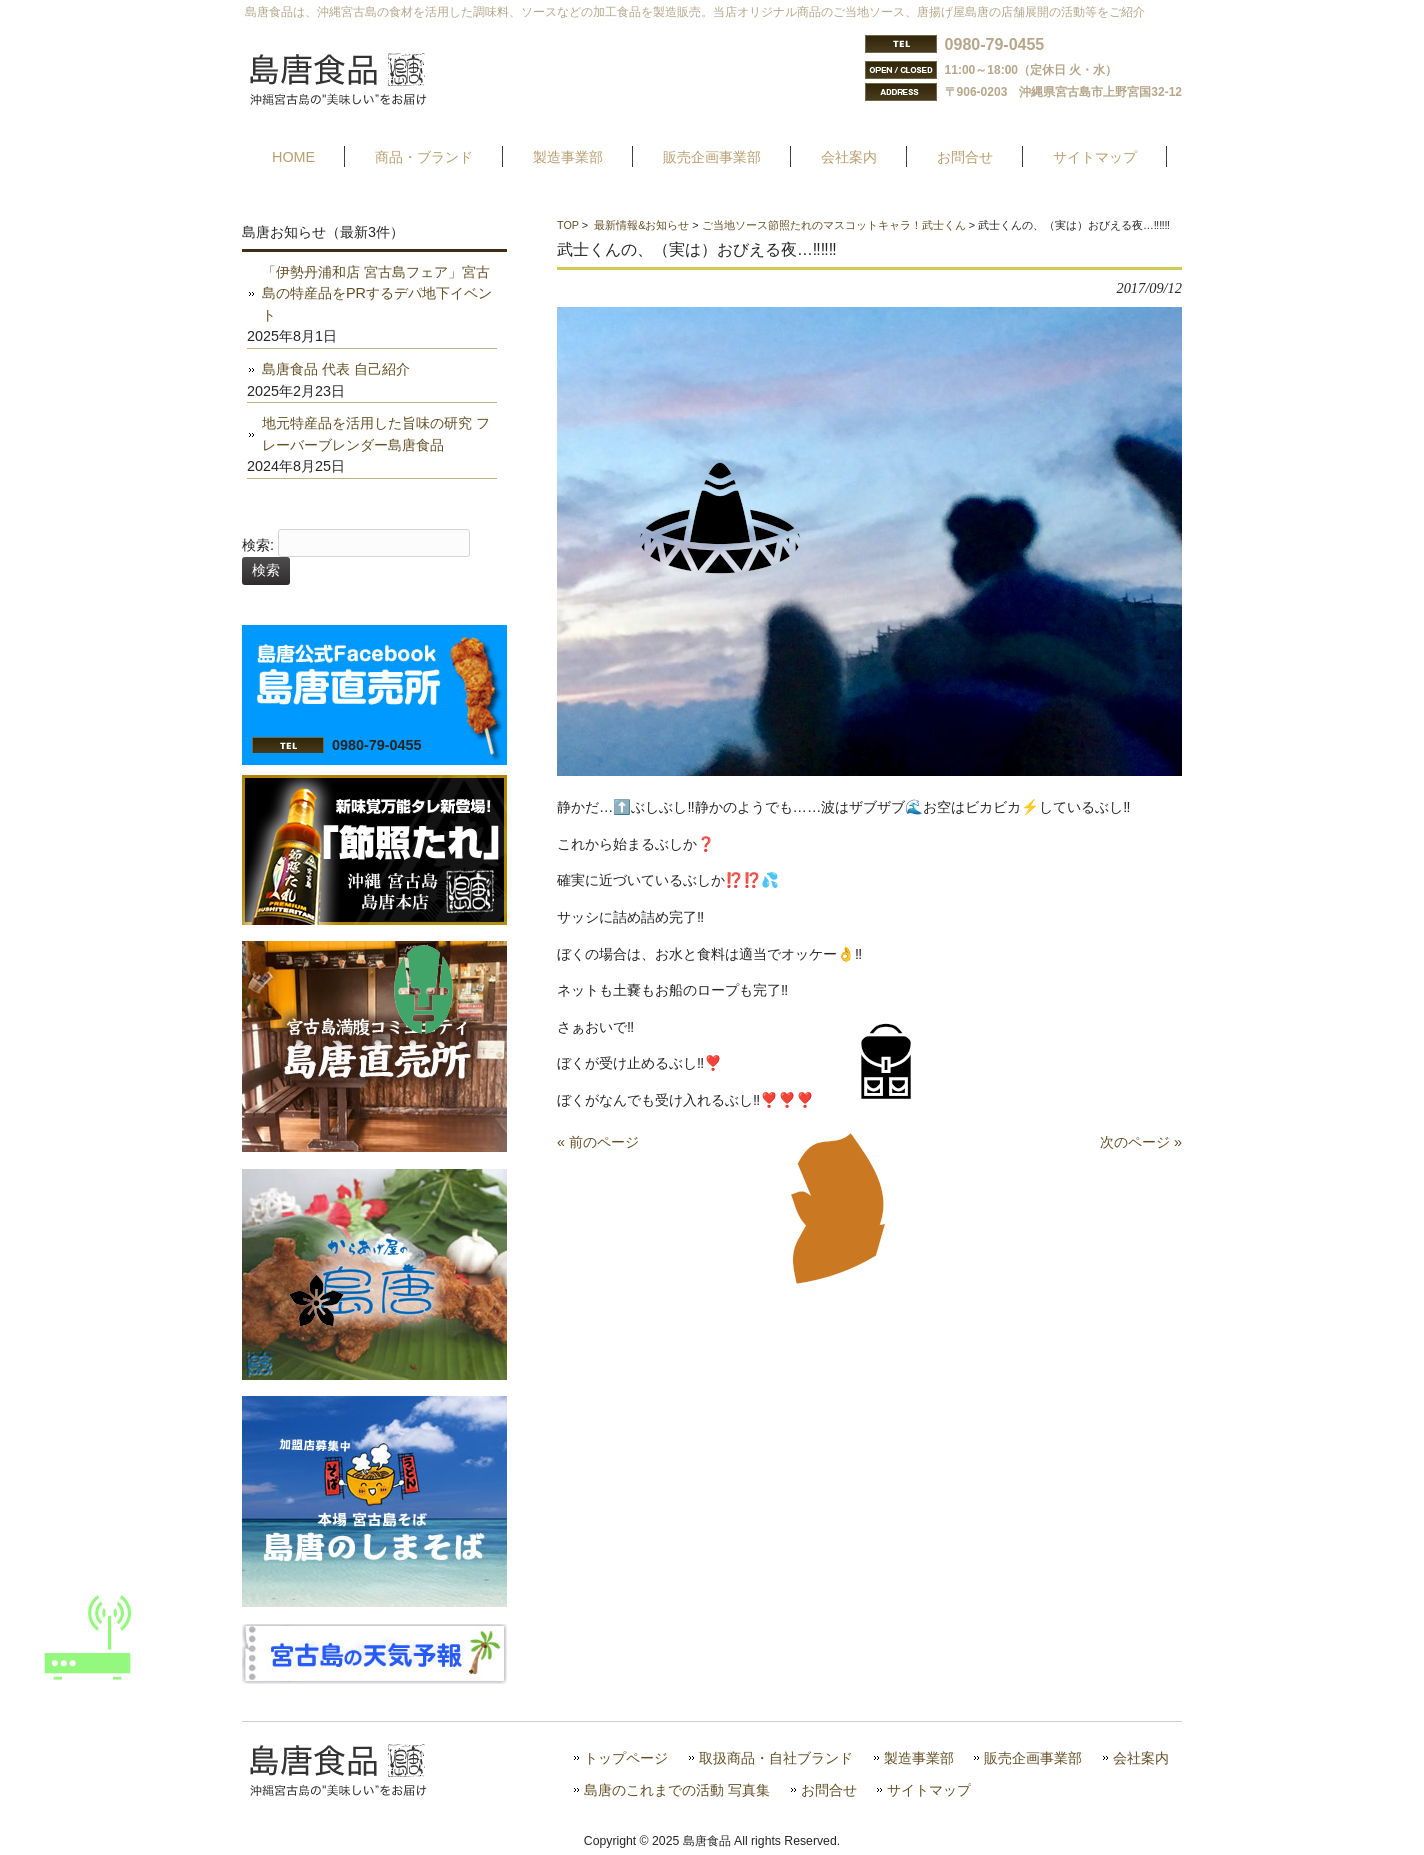 The image size is (1424, 1855). What do you see at coordinates (836, 1212) in the screenshot?
I see `select South Korea as your country or region` at bounding box center [836, 1212].